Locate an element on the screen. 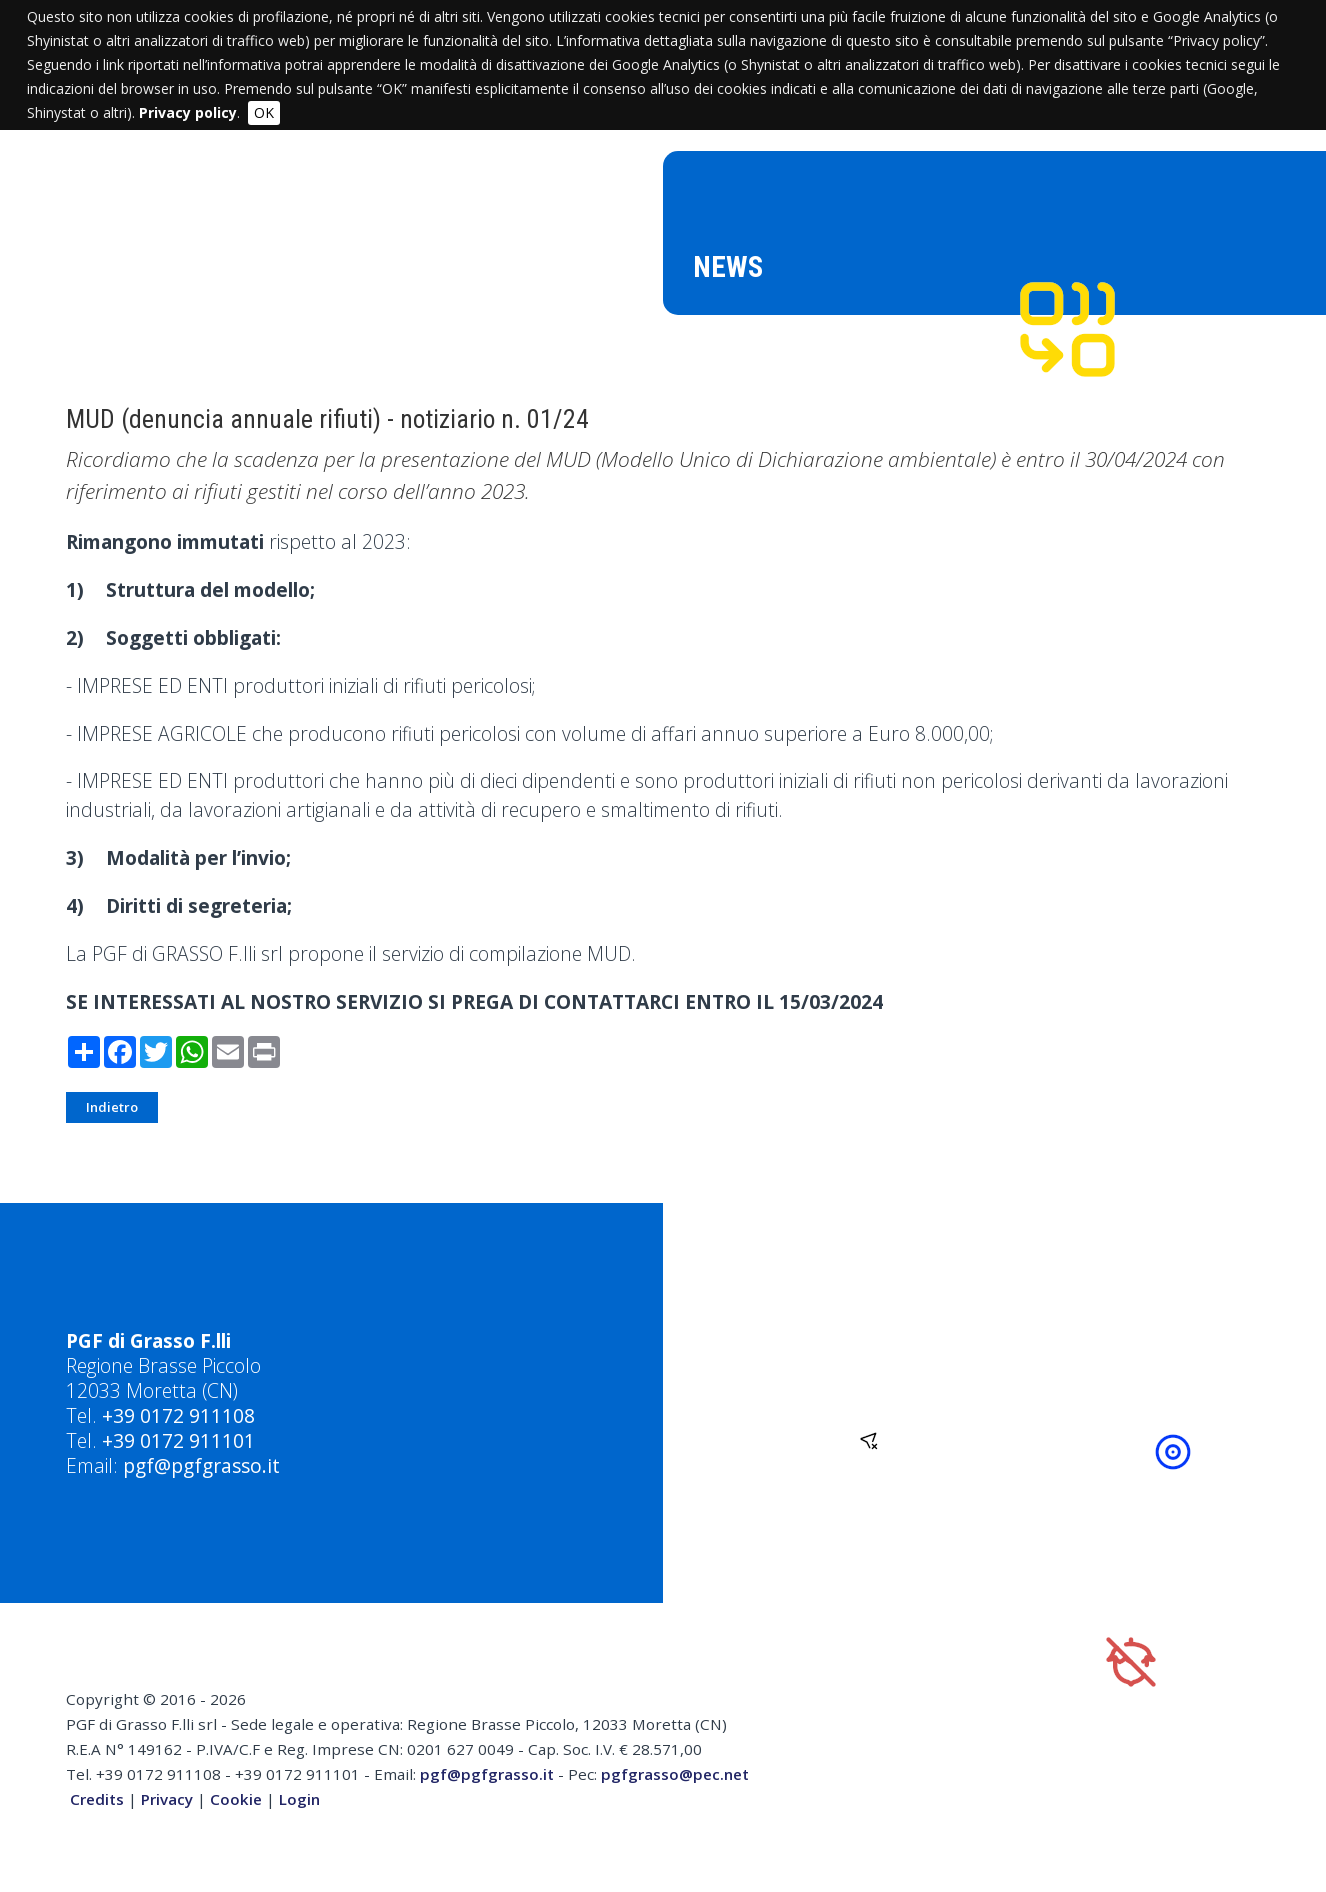 The image size is (1326, 1892). merge or combine selected items is located at coordinates (1067, 329).